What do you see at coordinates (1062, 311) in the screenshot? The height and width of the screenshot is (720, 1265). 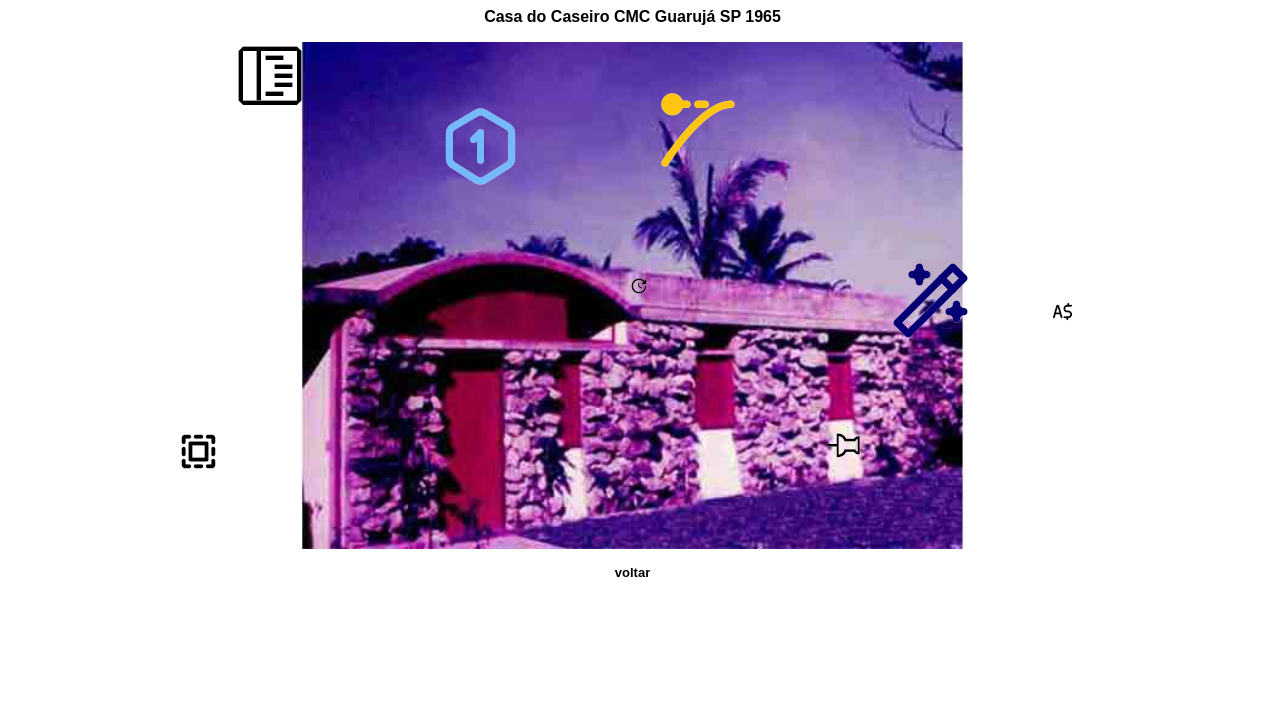 I see `indicates australian dollar currency` at bounding box center [1062, 311].